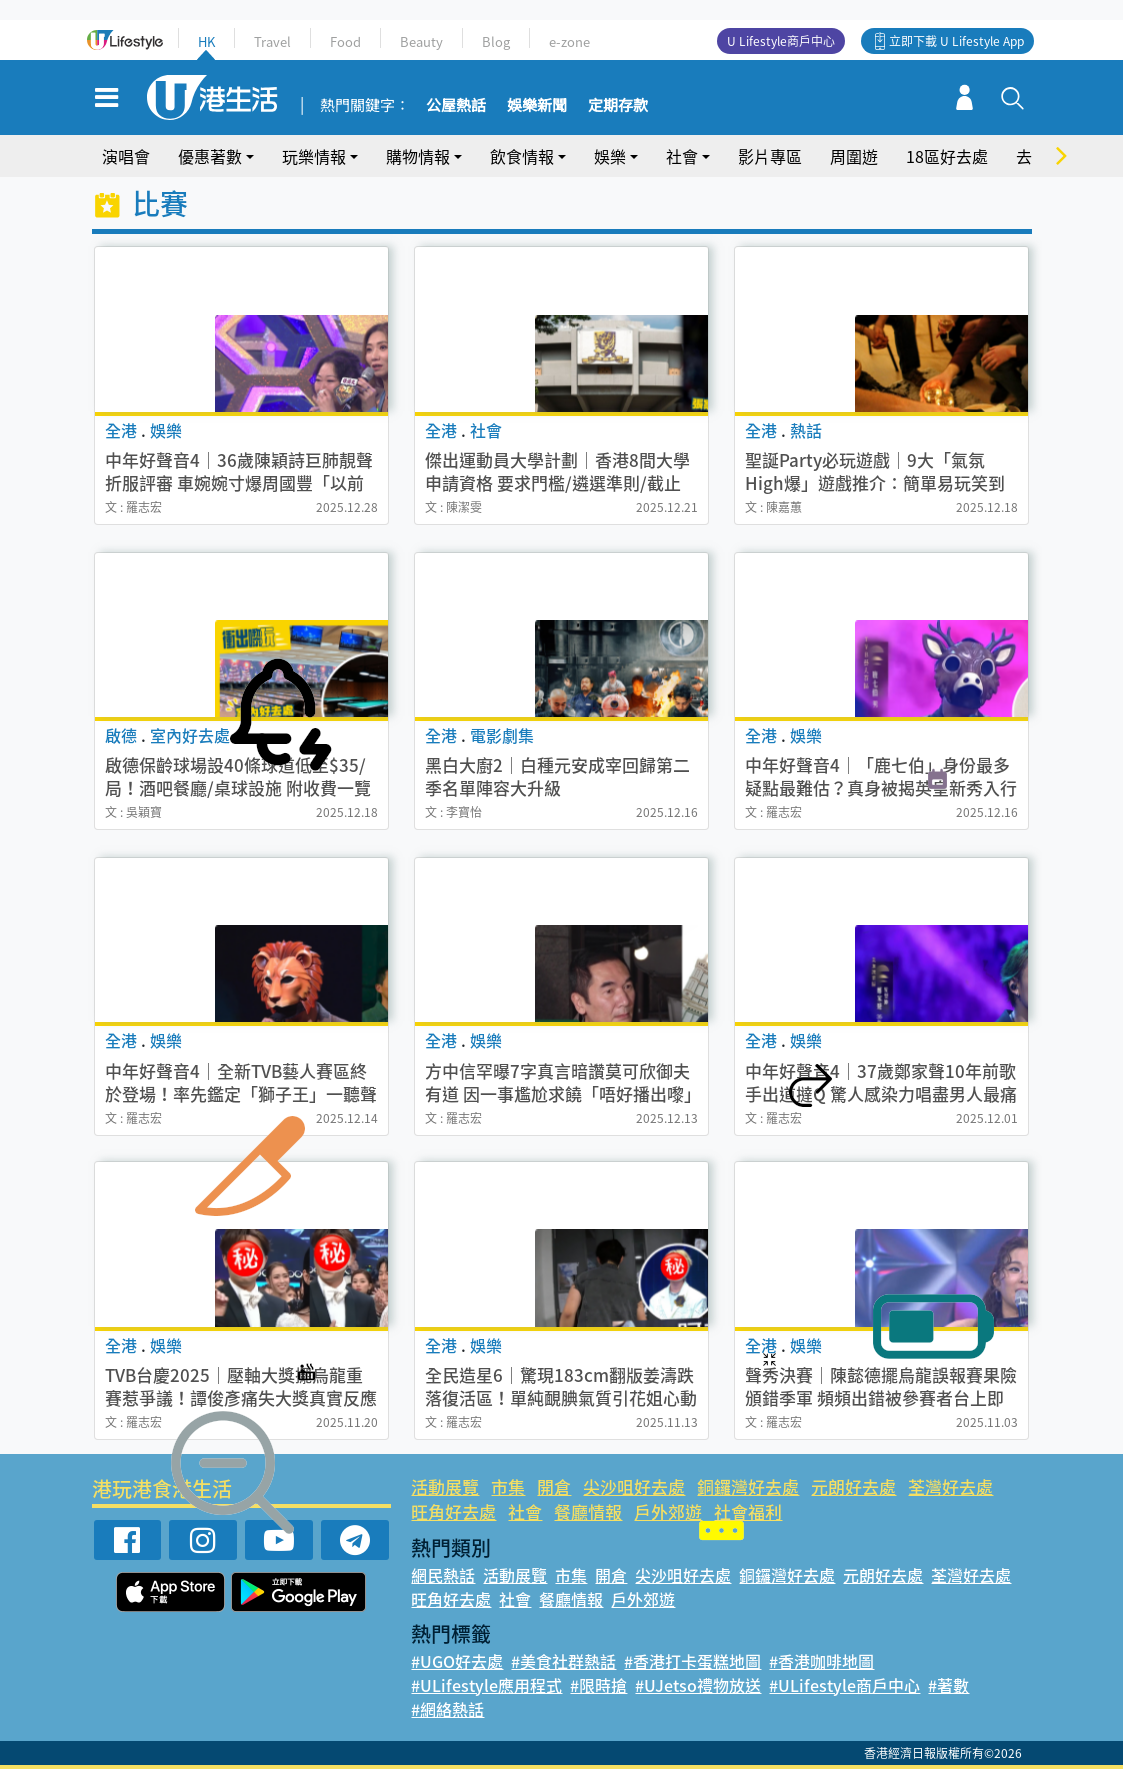 This screenshot has width=1123, height=1769. Describe the element at coordinates (232, 1472) in the screenshot. I see `zoom out of the current view` at that location.